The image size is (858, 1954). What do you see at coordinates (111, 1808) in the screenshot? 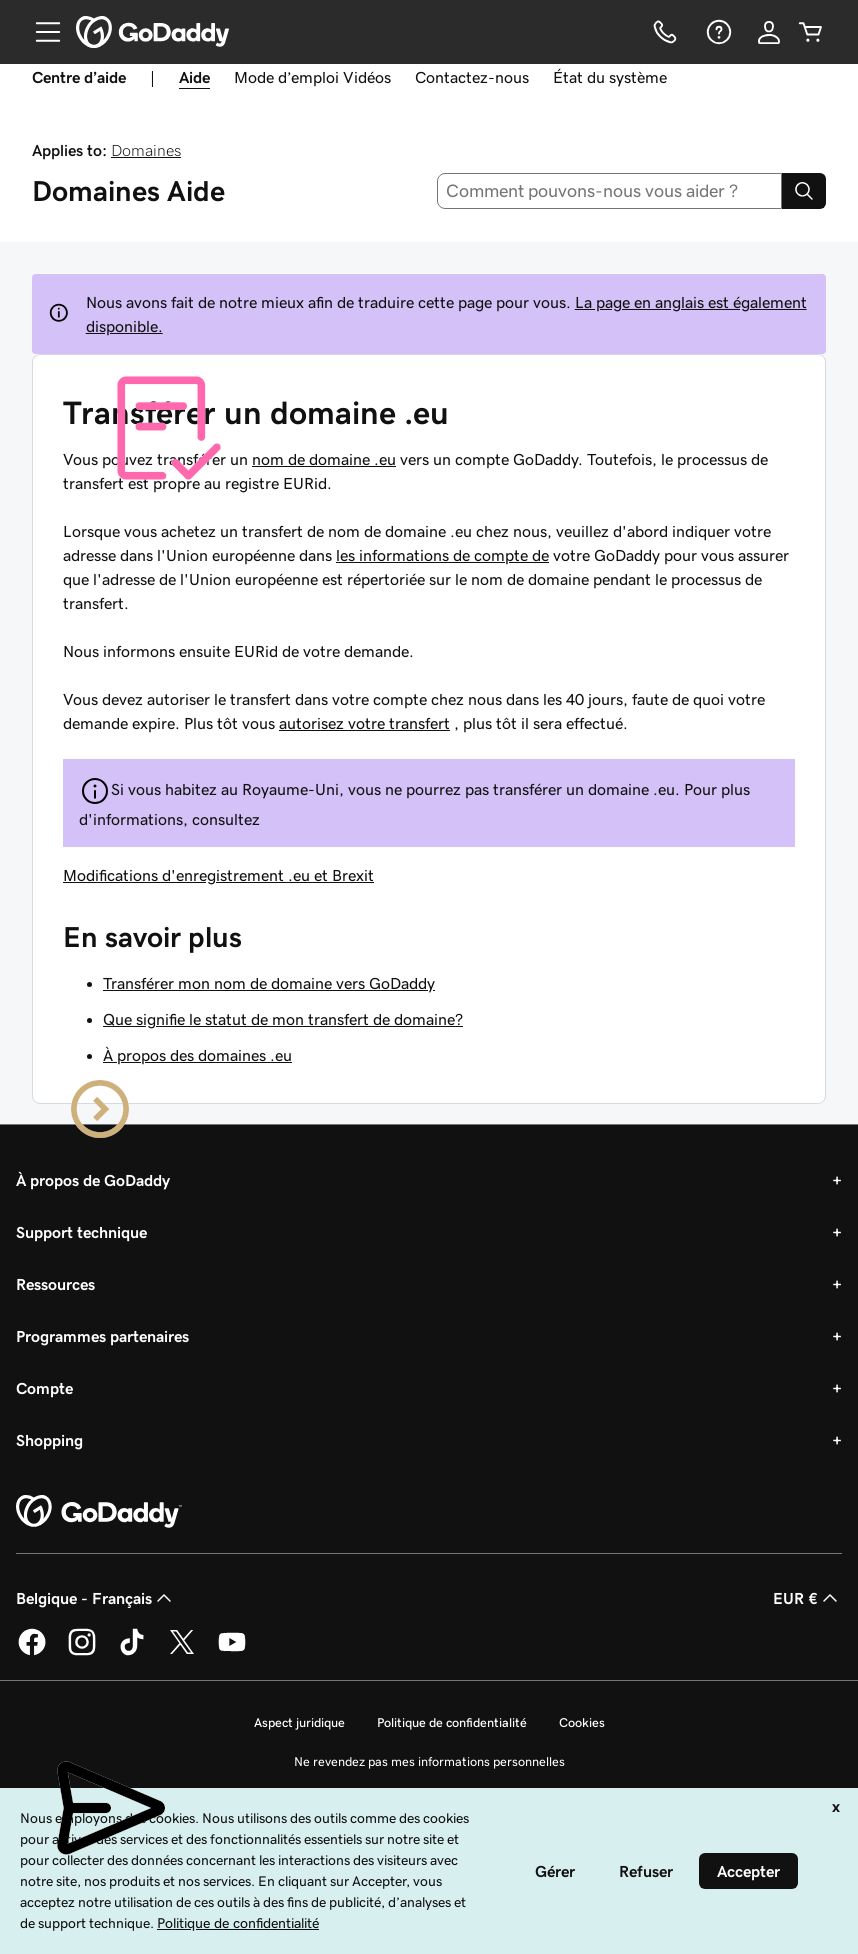
I see `send a message or email` at bounding box center [111, 1808].